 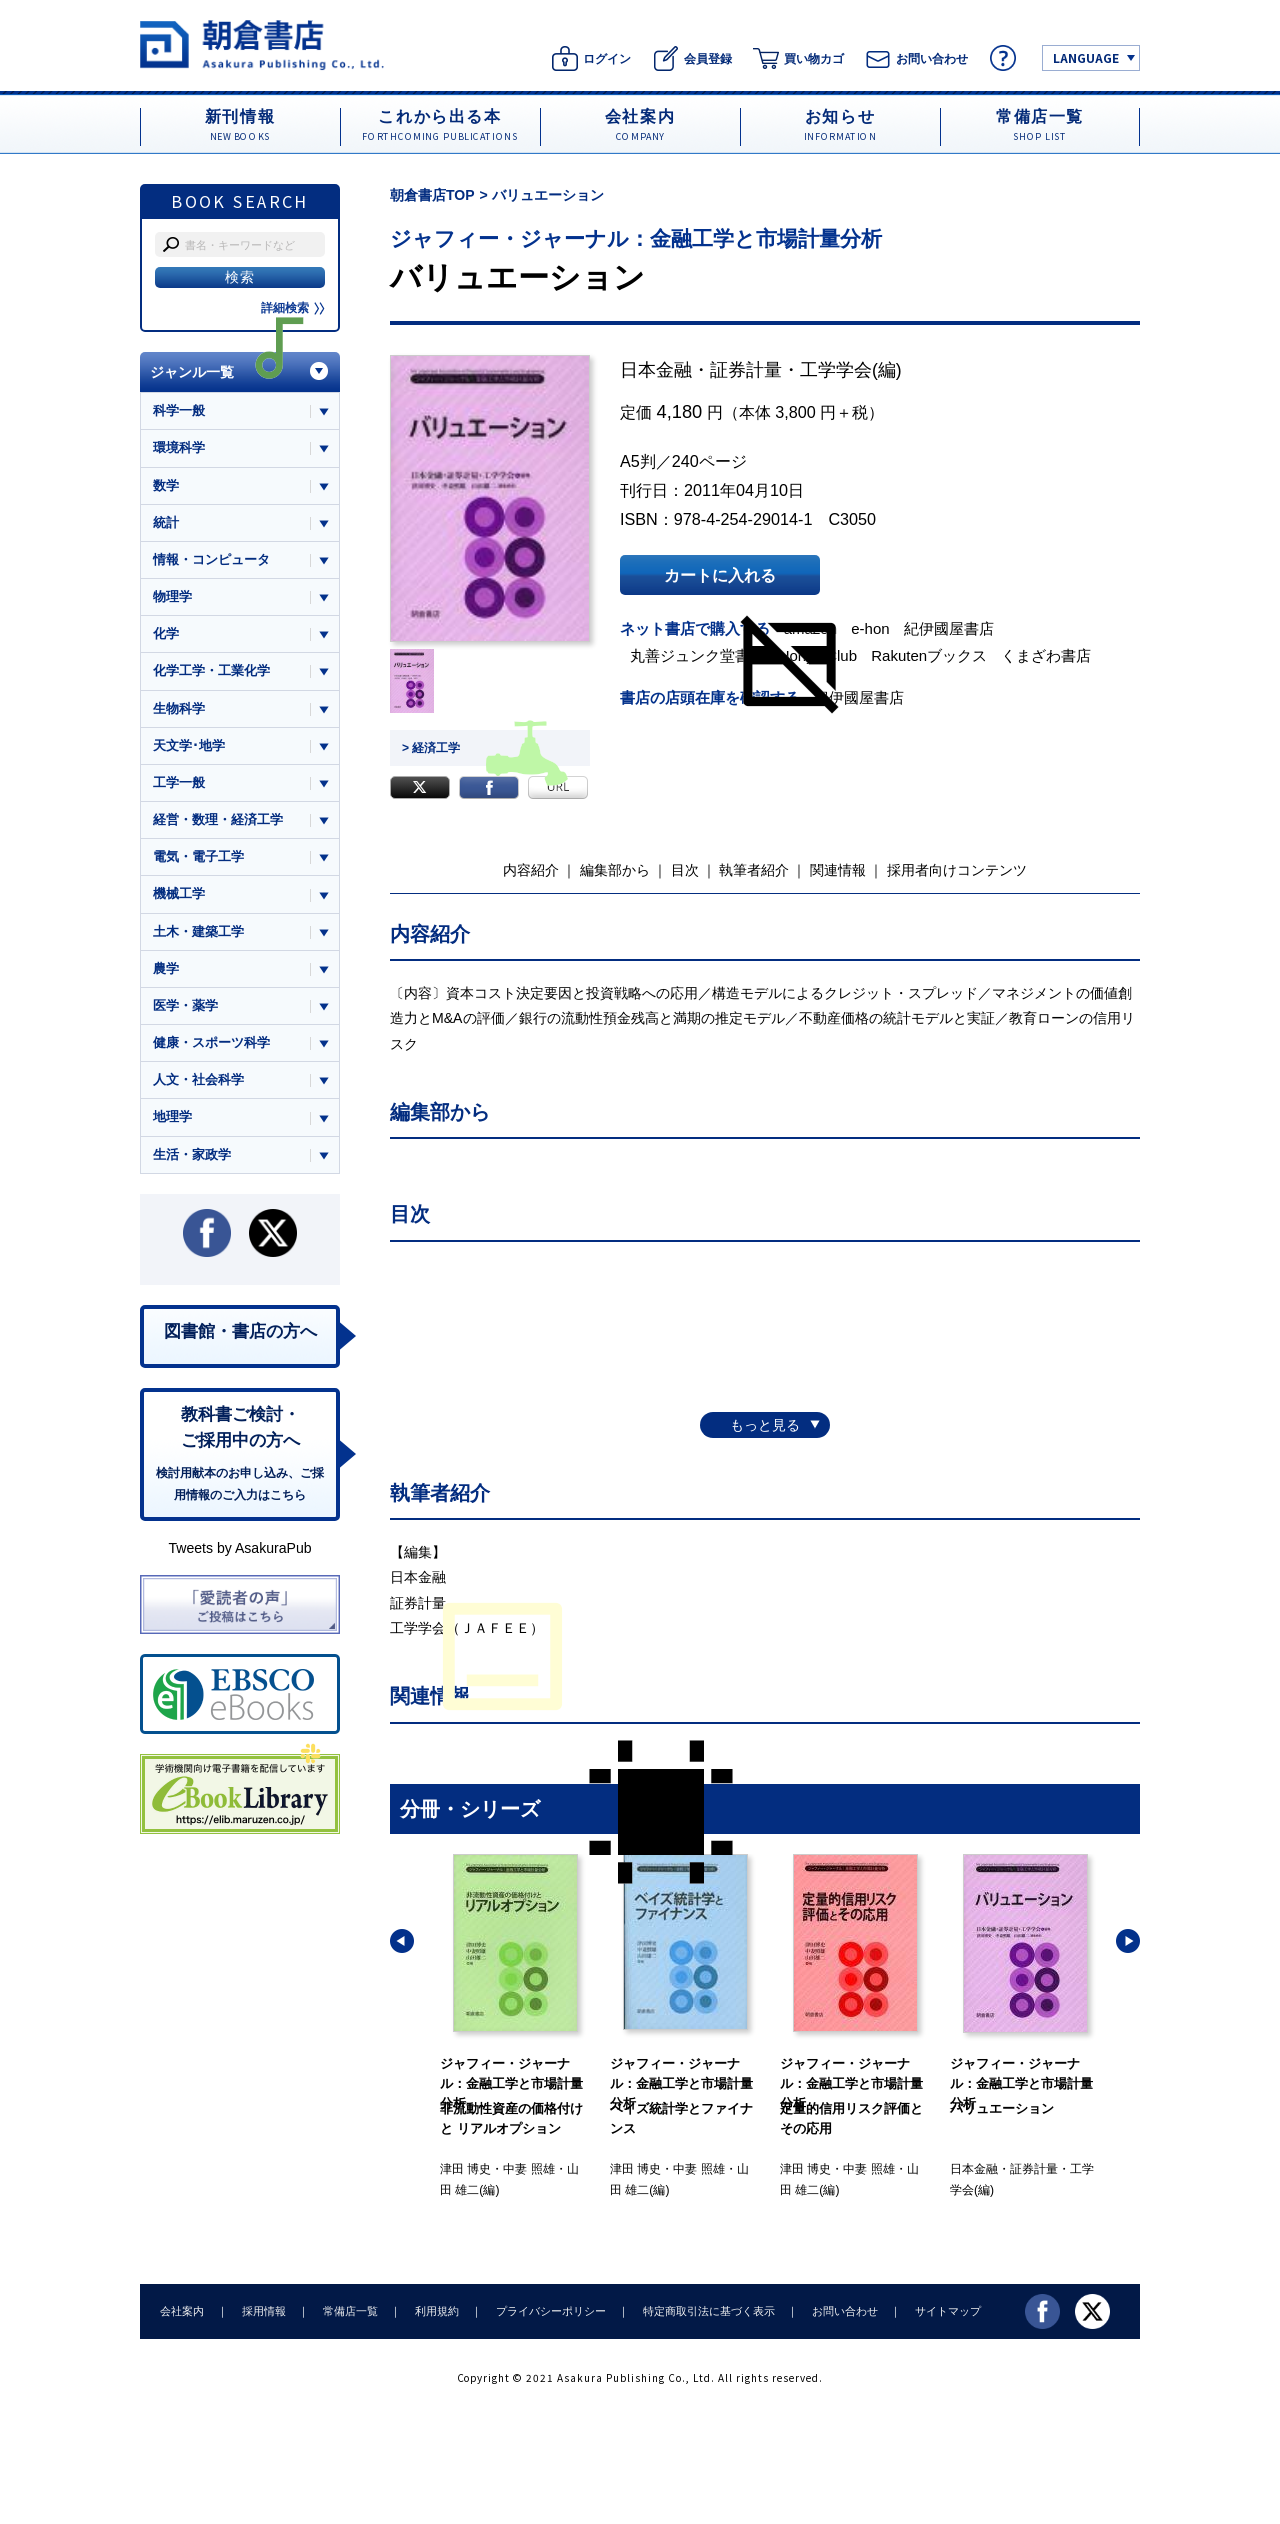 I want to click on SpigotMC minecraft server software logo, so click(x=527, y=753).